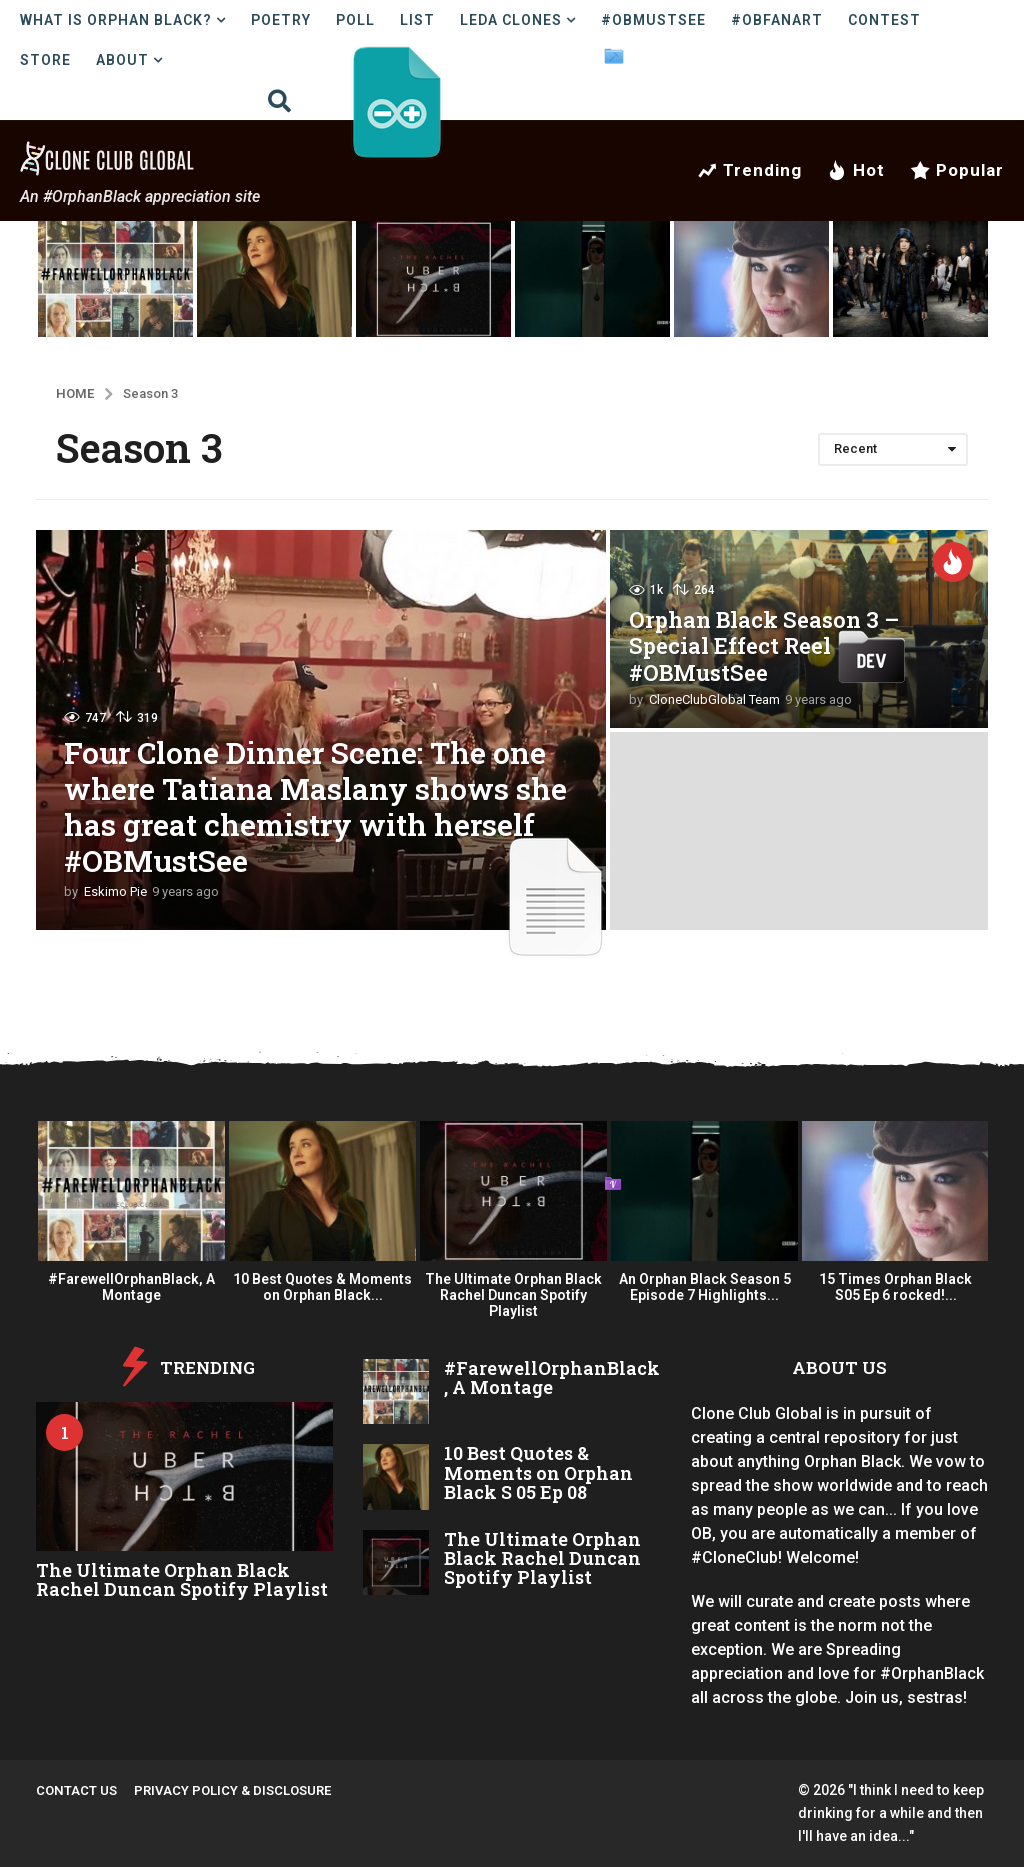  Describe the element at coordinates (871, 658) in the screenshot. I see `folder containing dev.to related projects or resources` at that location.